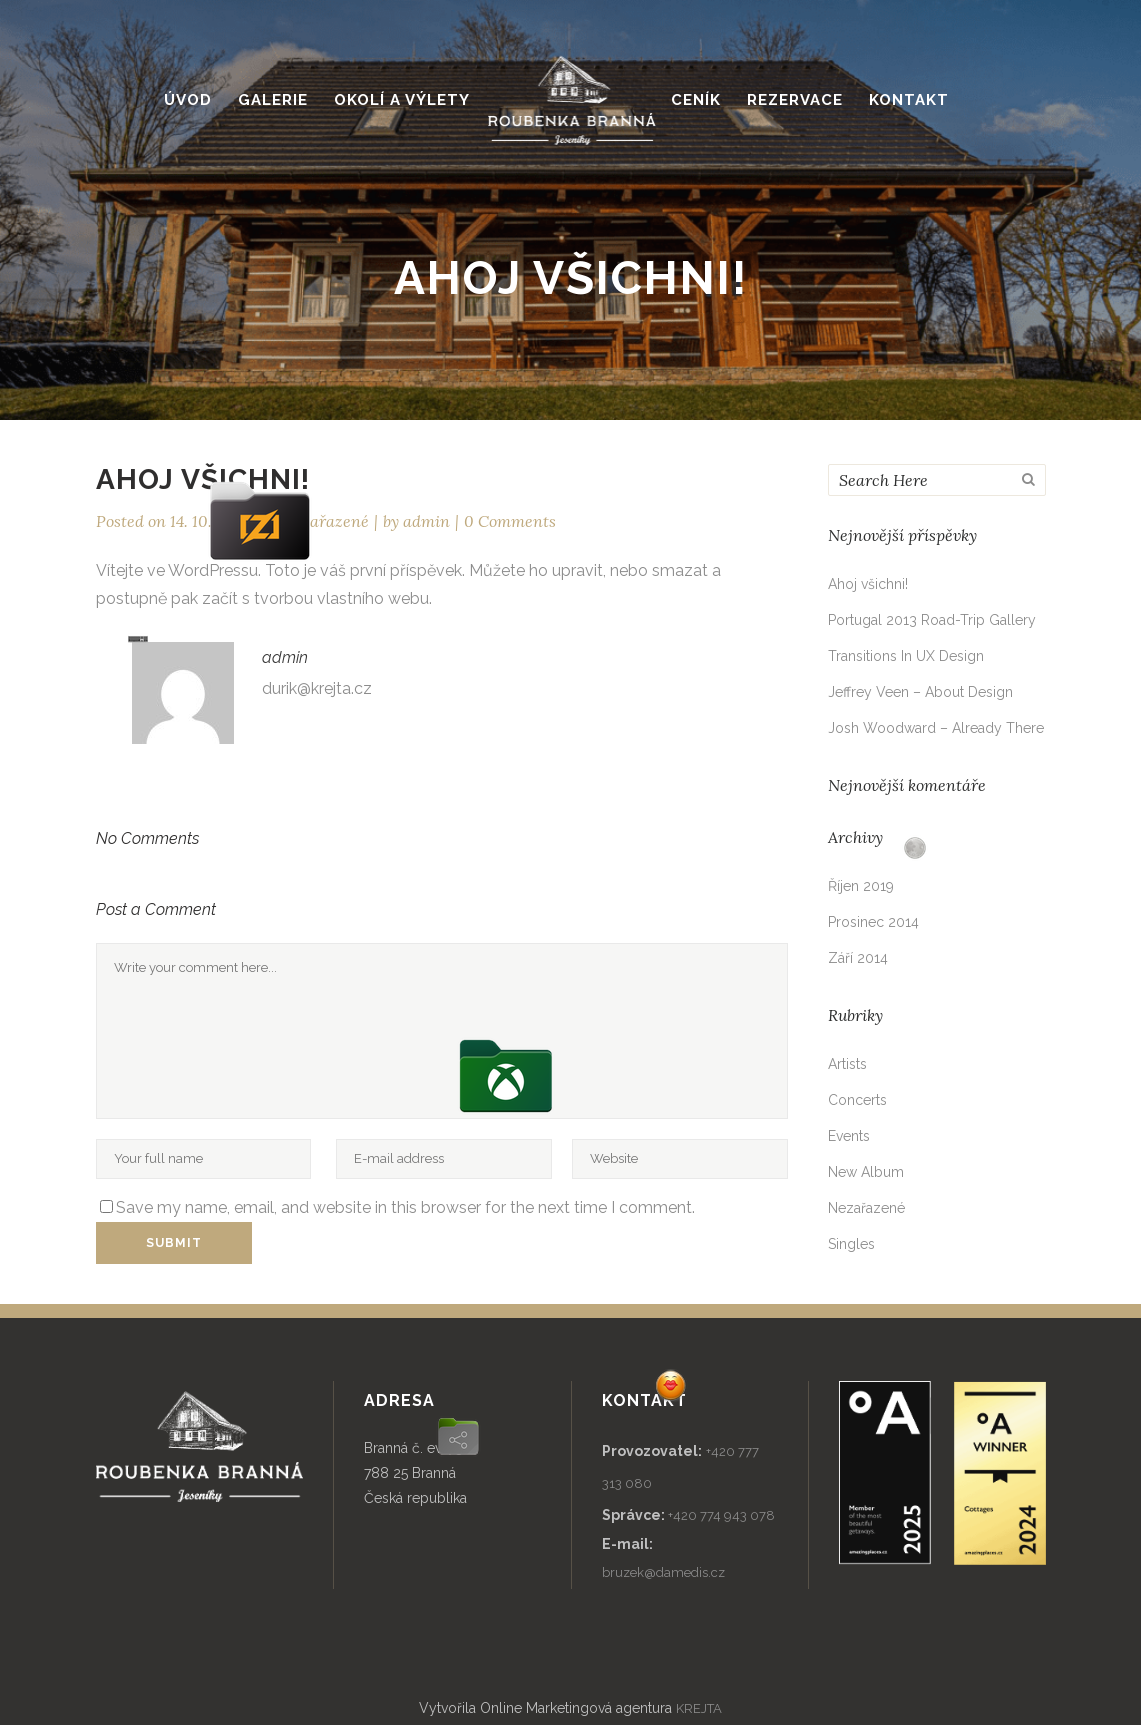 Image resolution: width=1141 pixels, height=1725 pixels. I want to click on open folder containing zig programming language files, so click(259, 523).